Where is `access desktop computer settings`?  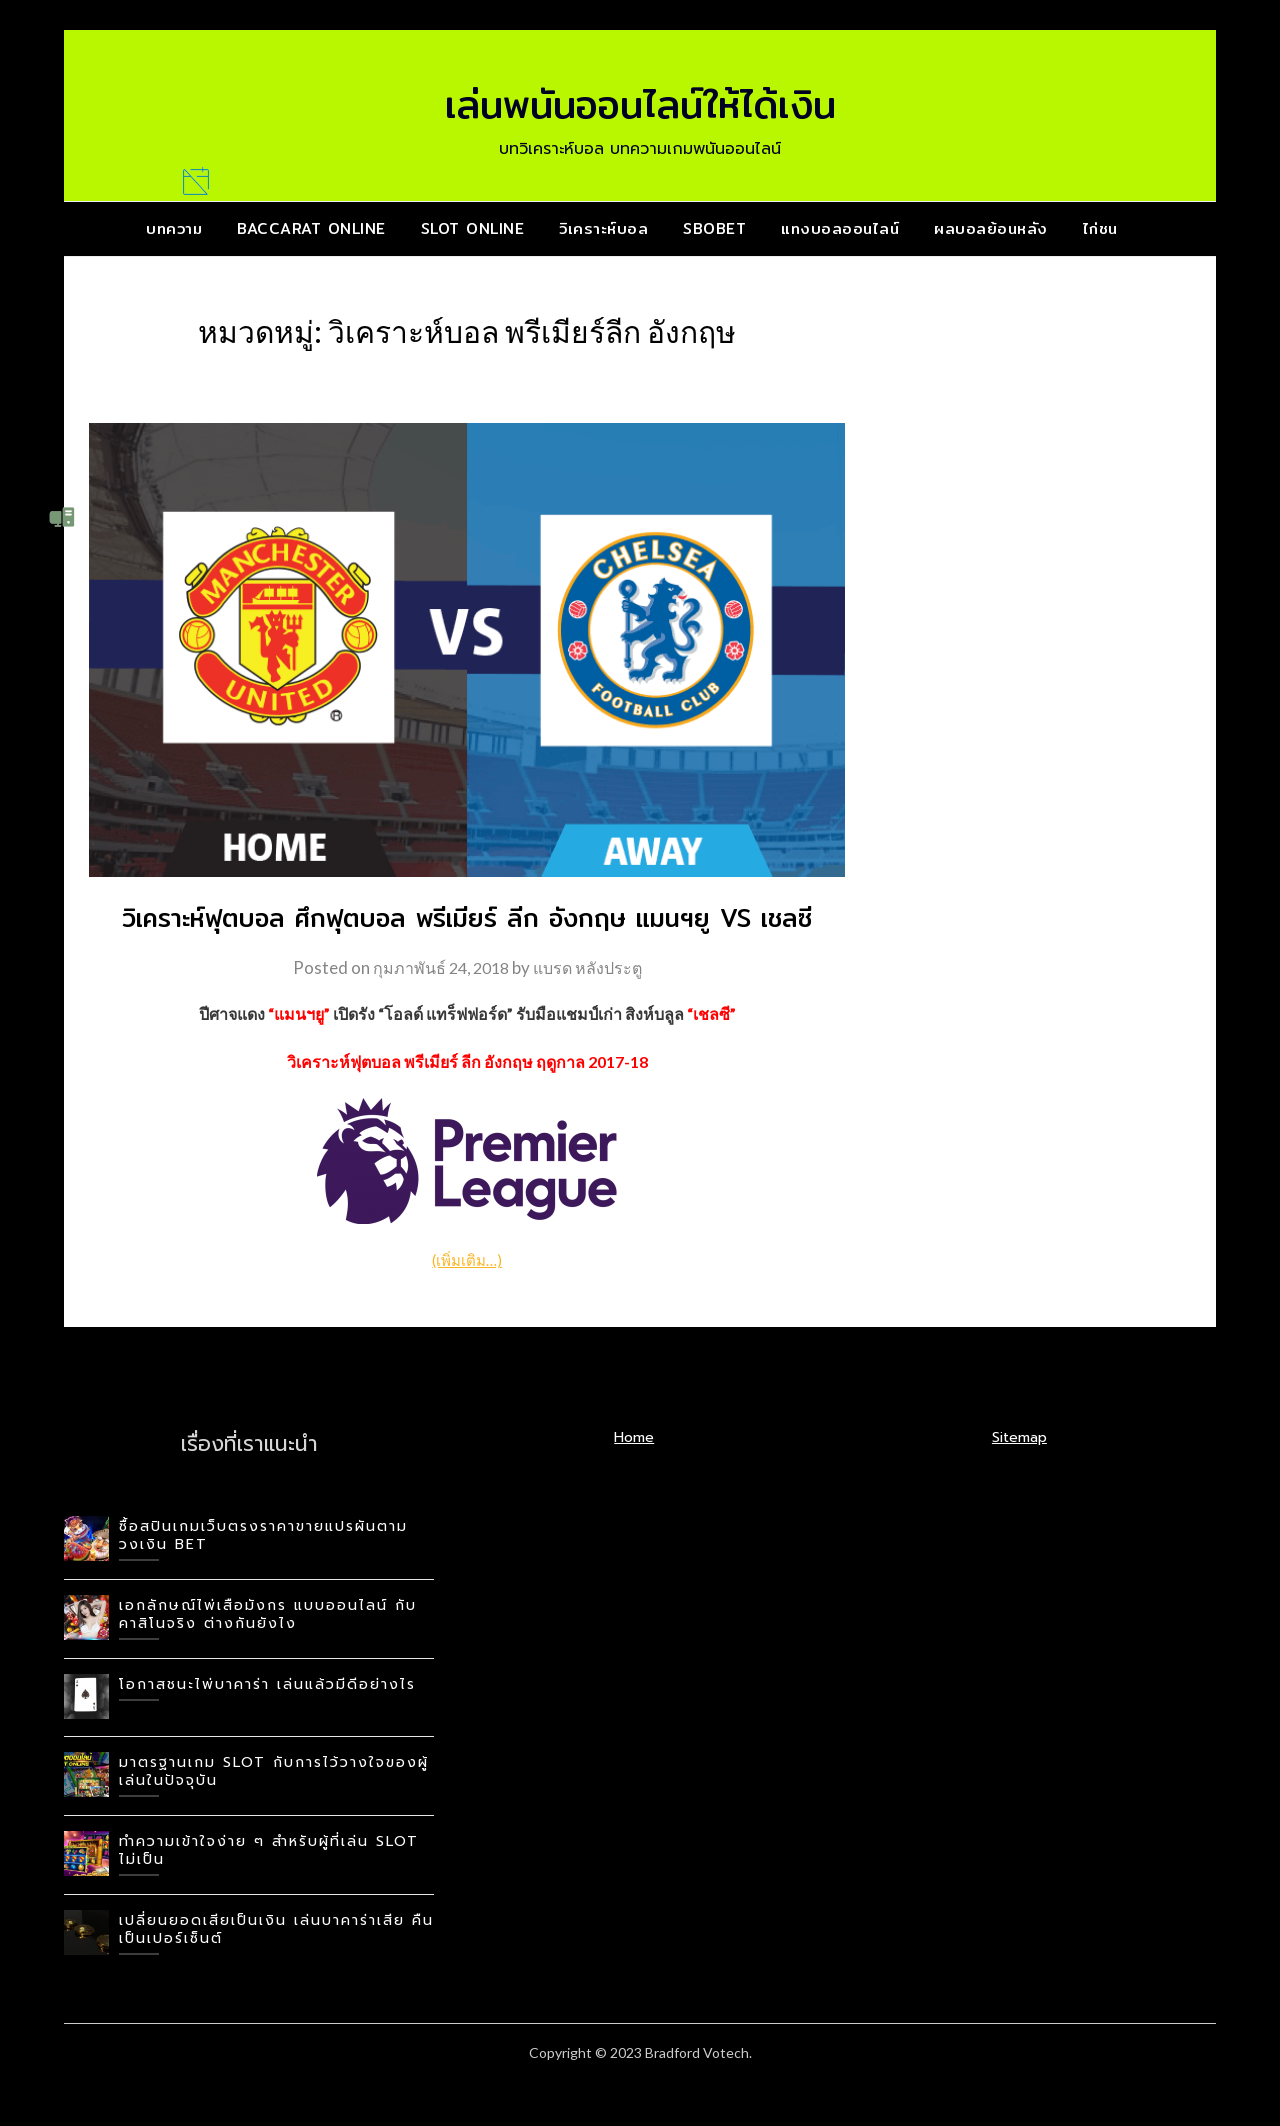
access desktop computer settings is located at coordinates (62, 517).